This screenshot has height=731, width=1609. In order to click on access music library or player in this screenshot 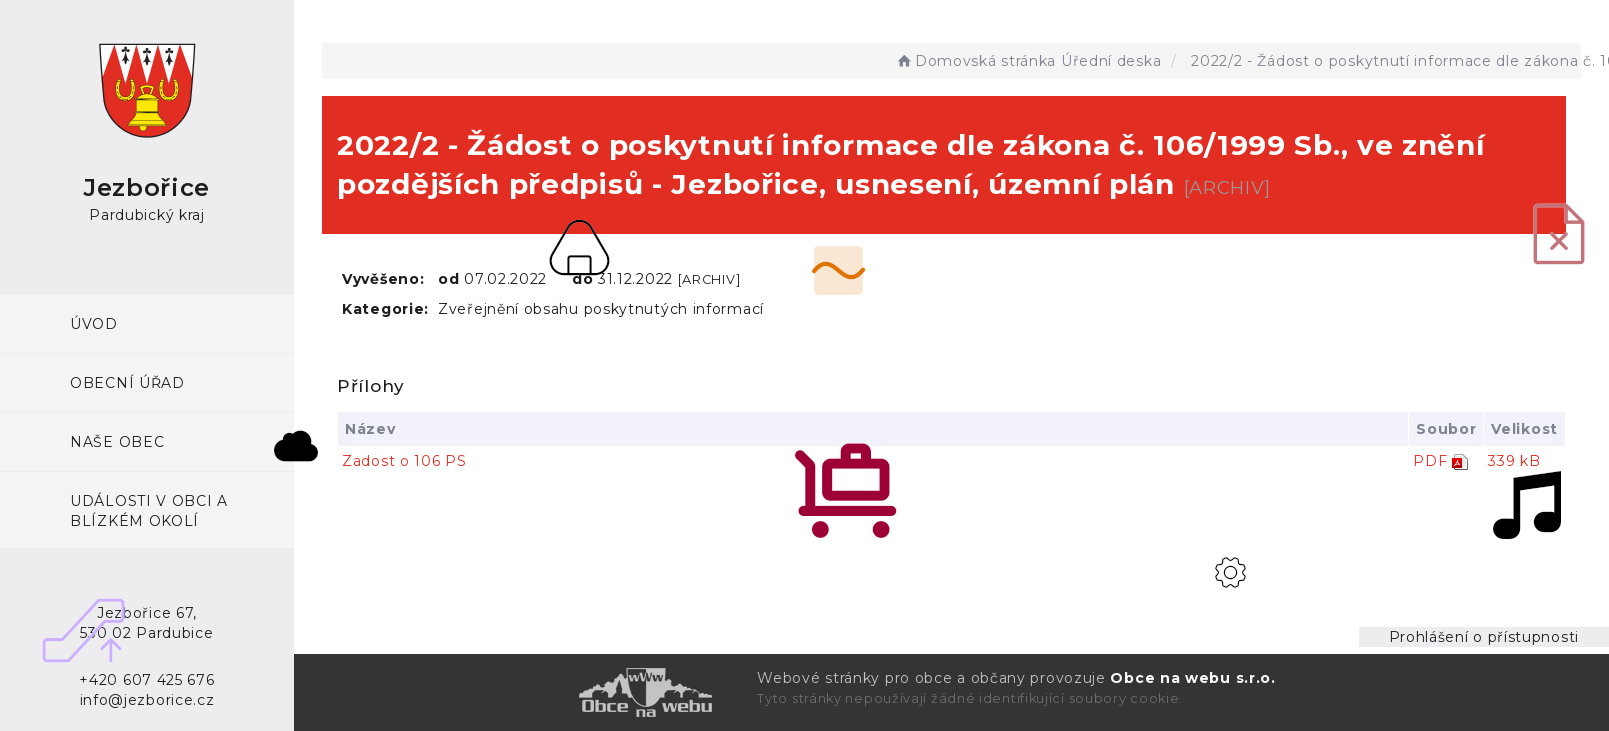, I will do `click(1527, 505)`.